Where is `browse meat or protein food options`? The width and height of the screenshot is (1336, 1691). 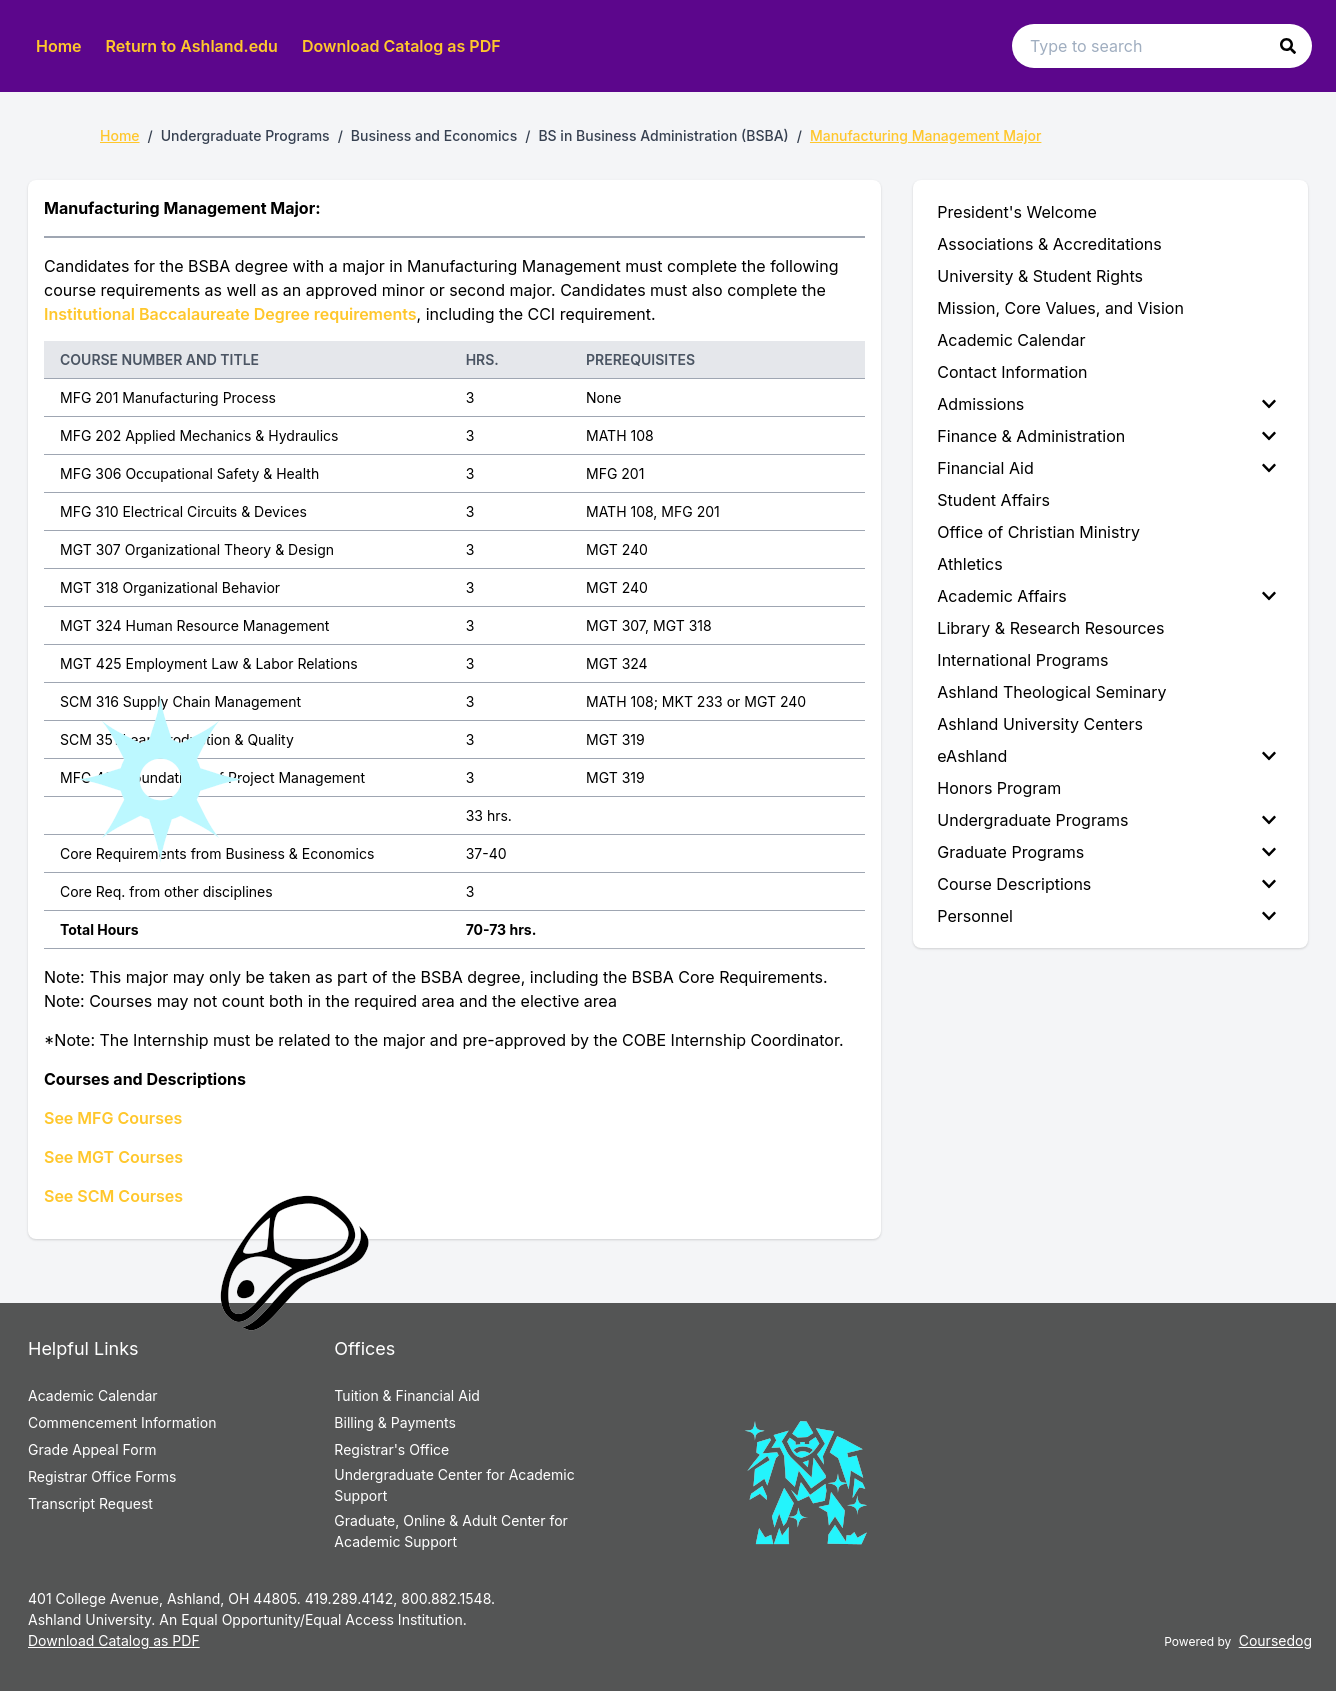
browse meat or protein food options is located at coordinates (295, 1264).